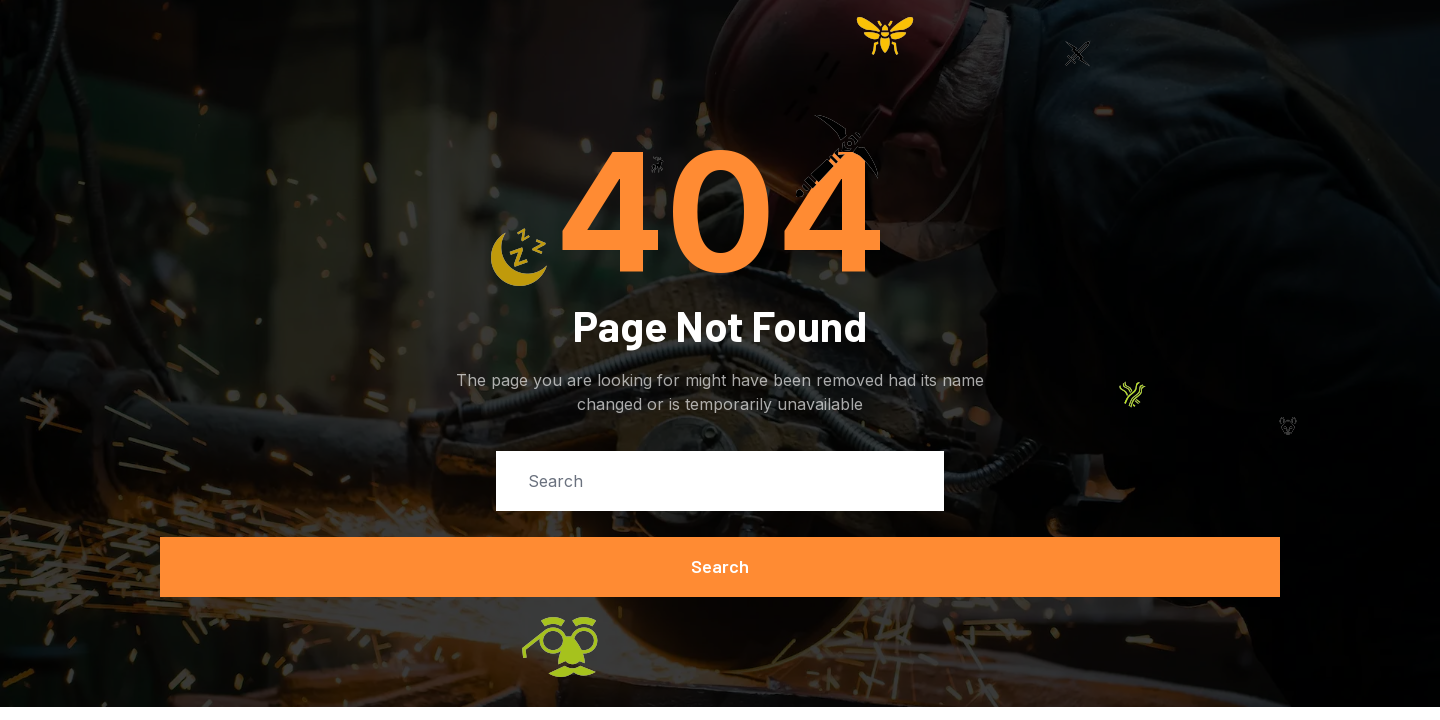 The width and height of the screenshot is (1440, 720). Describe the element at coordinates (885, 36) in the screenshot. I see `cicada or insect-themed game element` at that location.